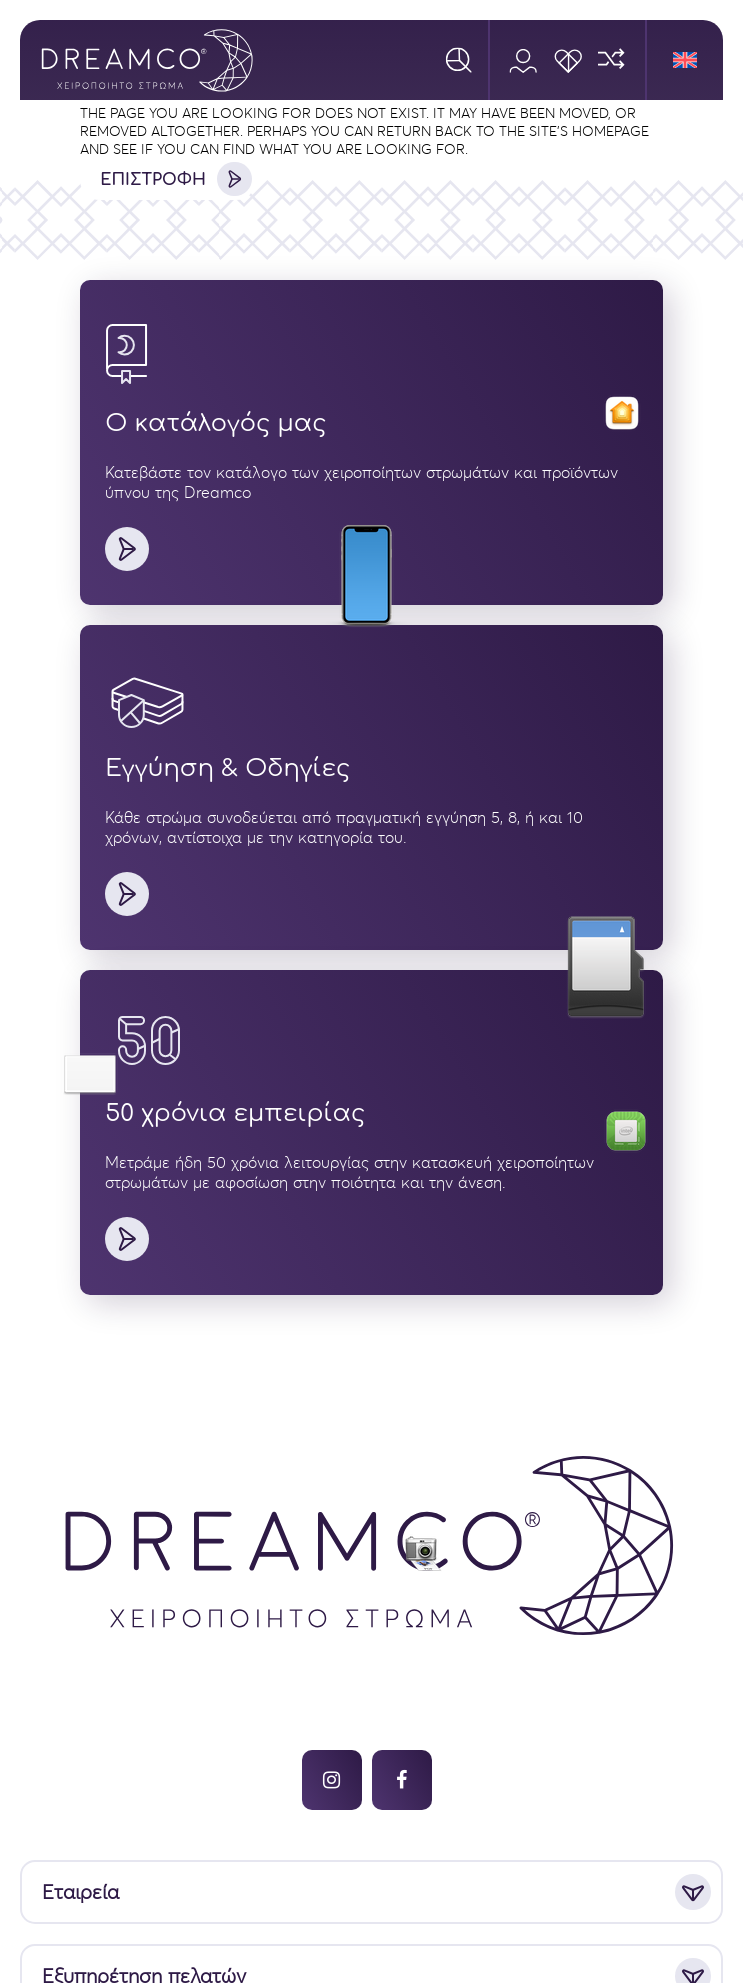 Image resolution: width=743 pixels, height=1983 pixels. I want to click on iPhone 11 device icon, so click(366, 576).